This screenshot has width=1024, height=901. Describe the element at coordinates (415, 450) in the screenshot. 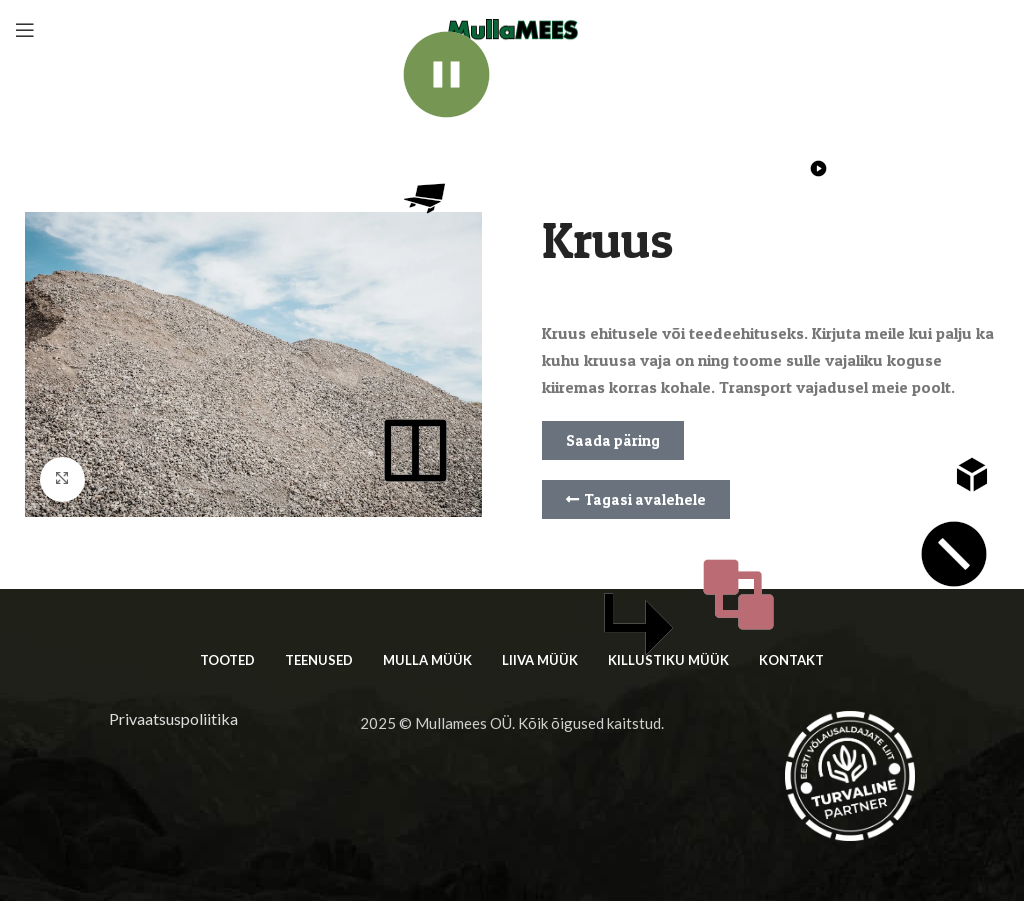

I see `switch to two-column layout view` at that location.